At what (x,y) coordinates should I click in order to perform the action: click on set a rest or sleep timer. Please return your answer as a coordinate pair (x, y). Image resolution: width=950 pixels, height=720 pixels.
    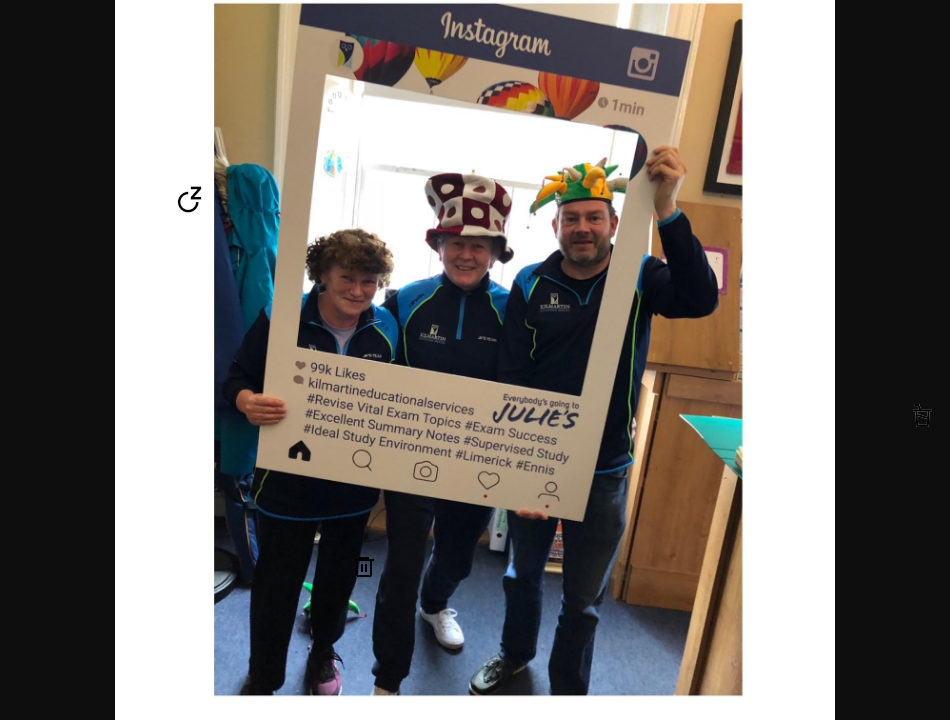
    Looking at the image, I should click on (189, 199).